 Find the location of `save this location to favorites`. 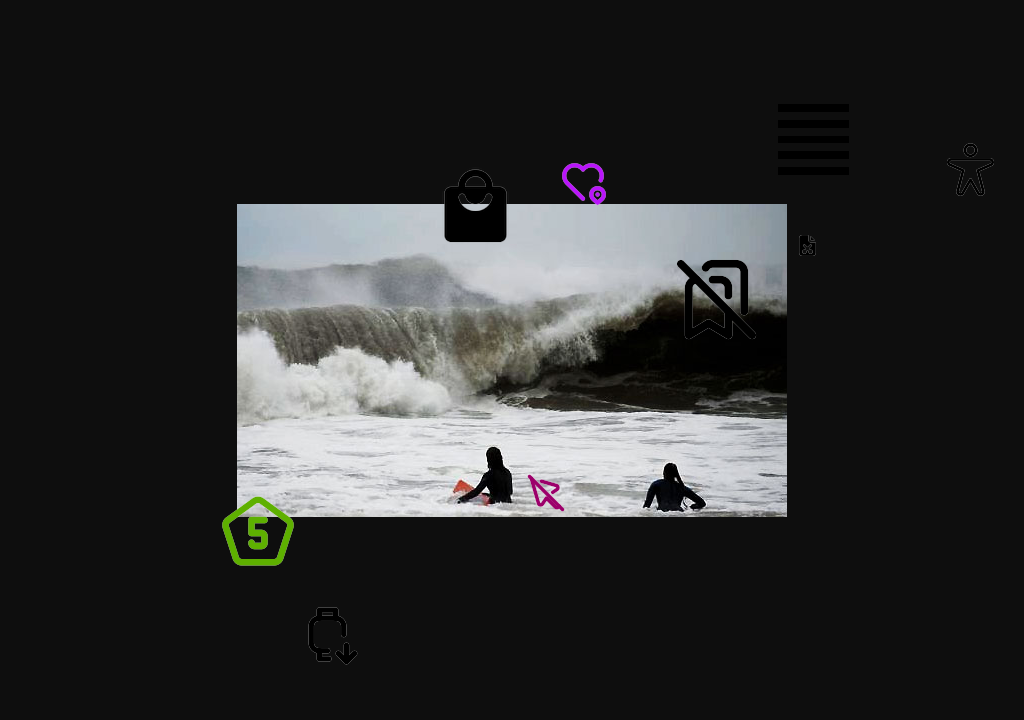

save this location to favorites is located at coordinates (583, 182).